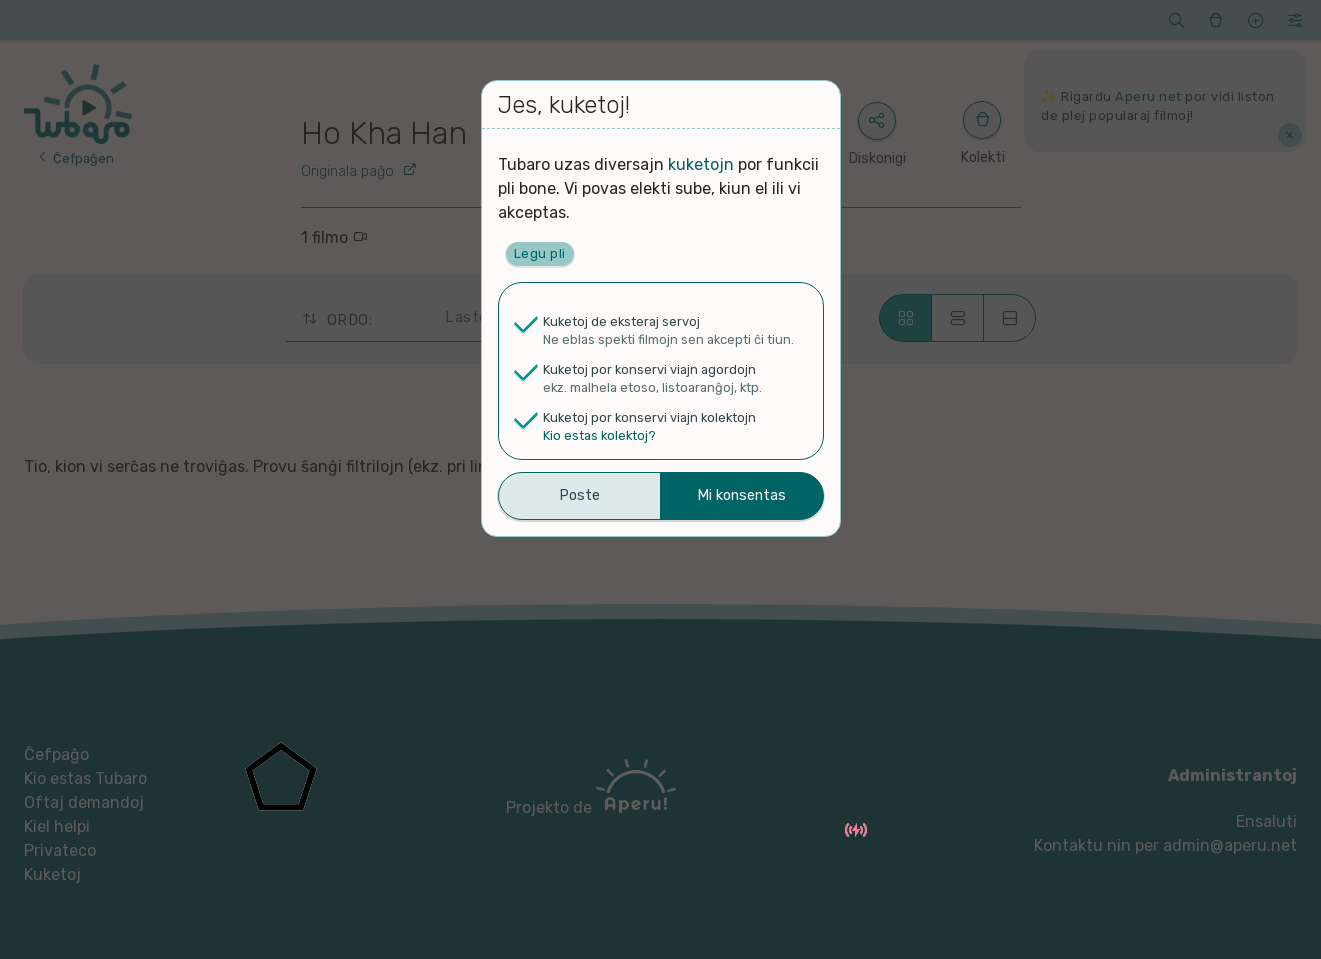 The image size is (1321, 959). I want to click on select pentagon shape tool, so click(281, 780).